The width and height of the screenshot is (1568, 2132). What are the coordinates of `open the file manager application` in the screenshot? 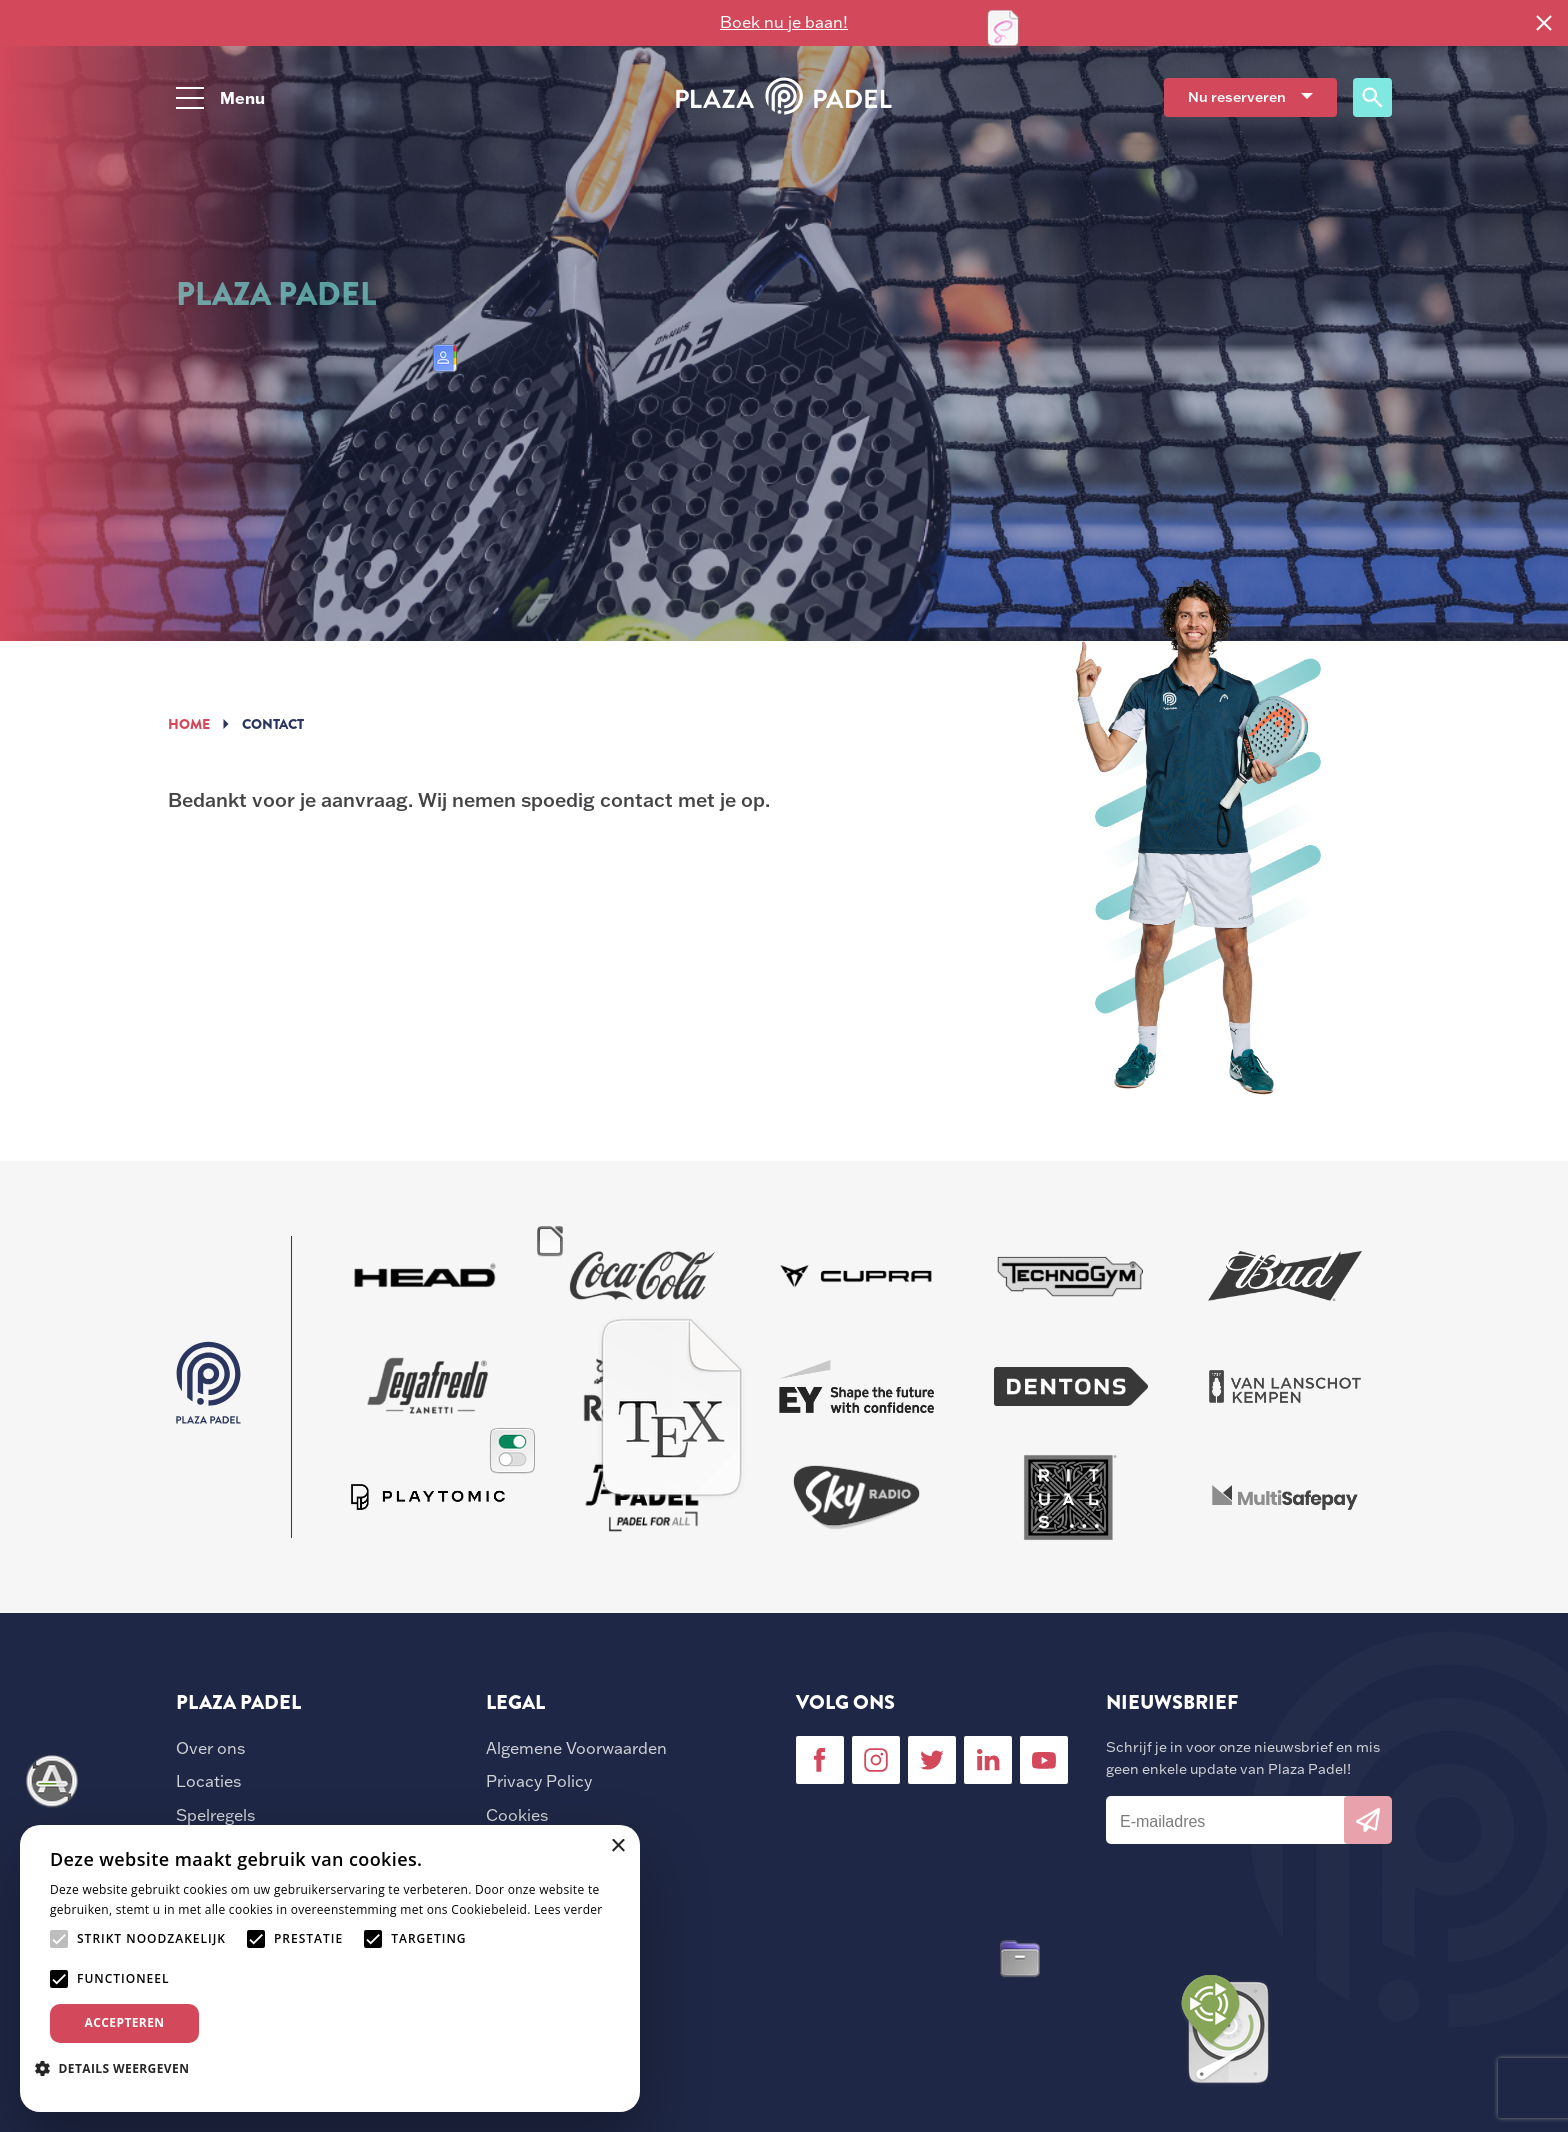 It's located at (1020, 1958).